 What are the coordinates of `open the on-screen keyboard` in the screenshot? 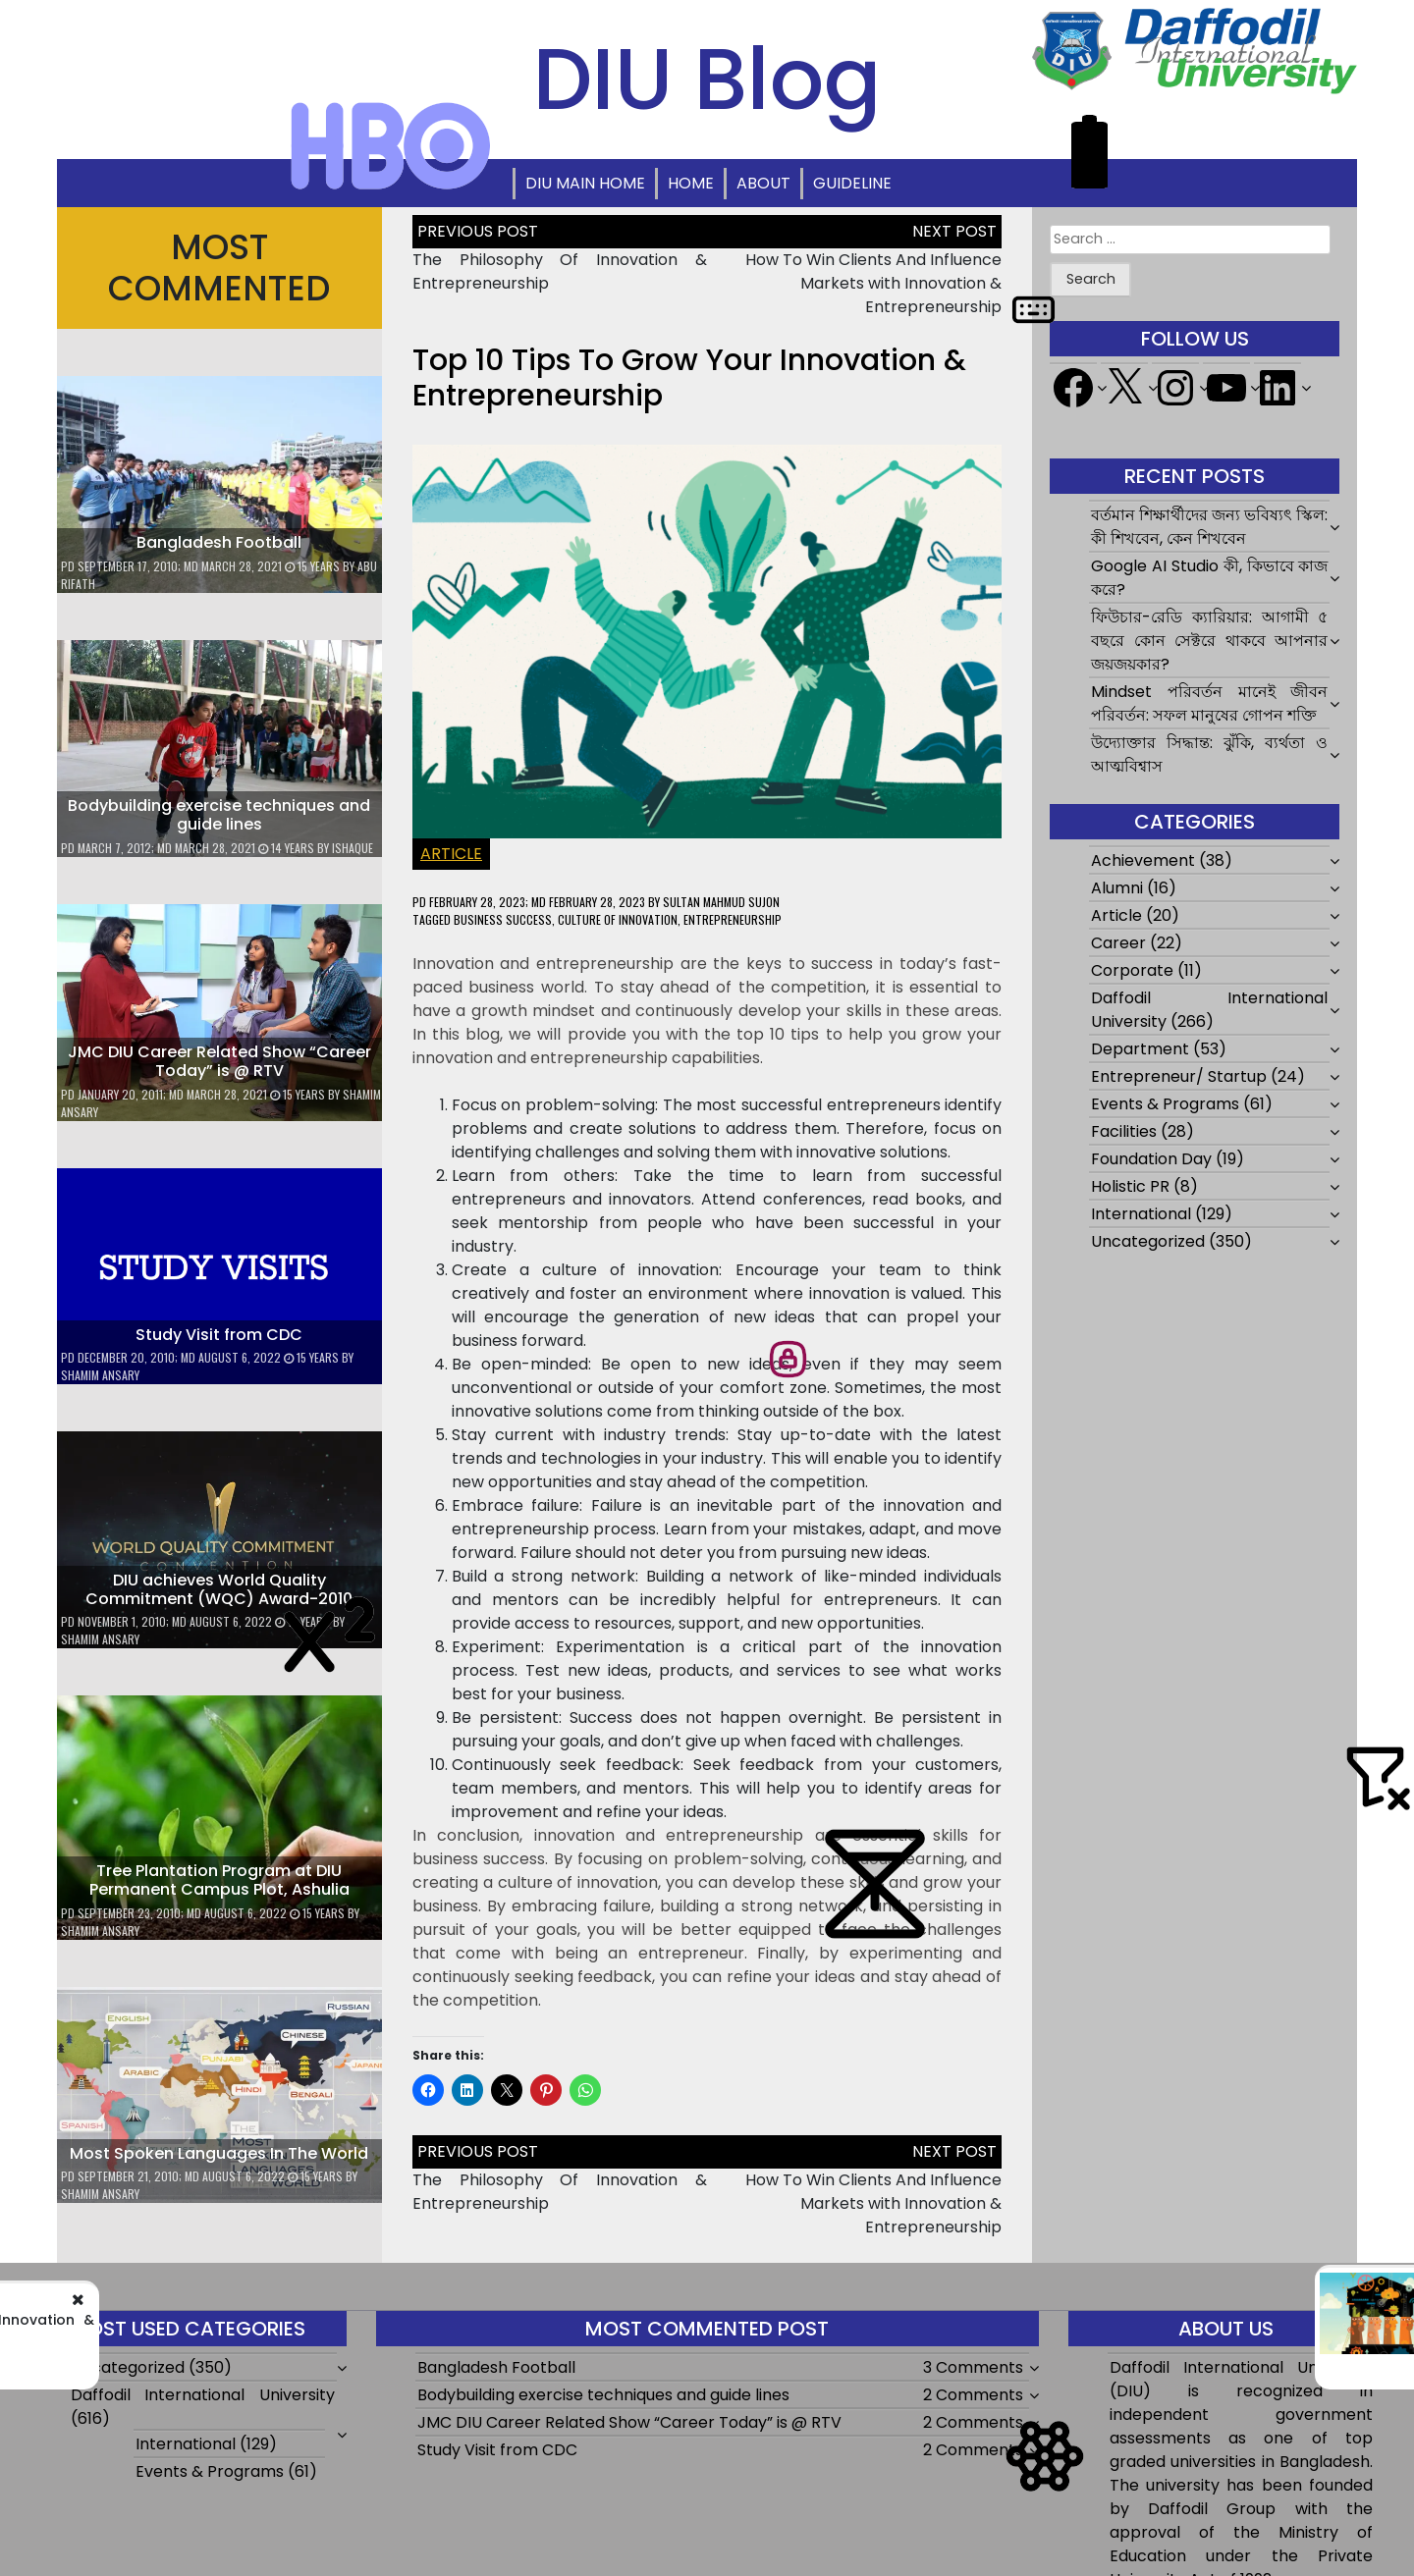 It's located at (1033, 309).